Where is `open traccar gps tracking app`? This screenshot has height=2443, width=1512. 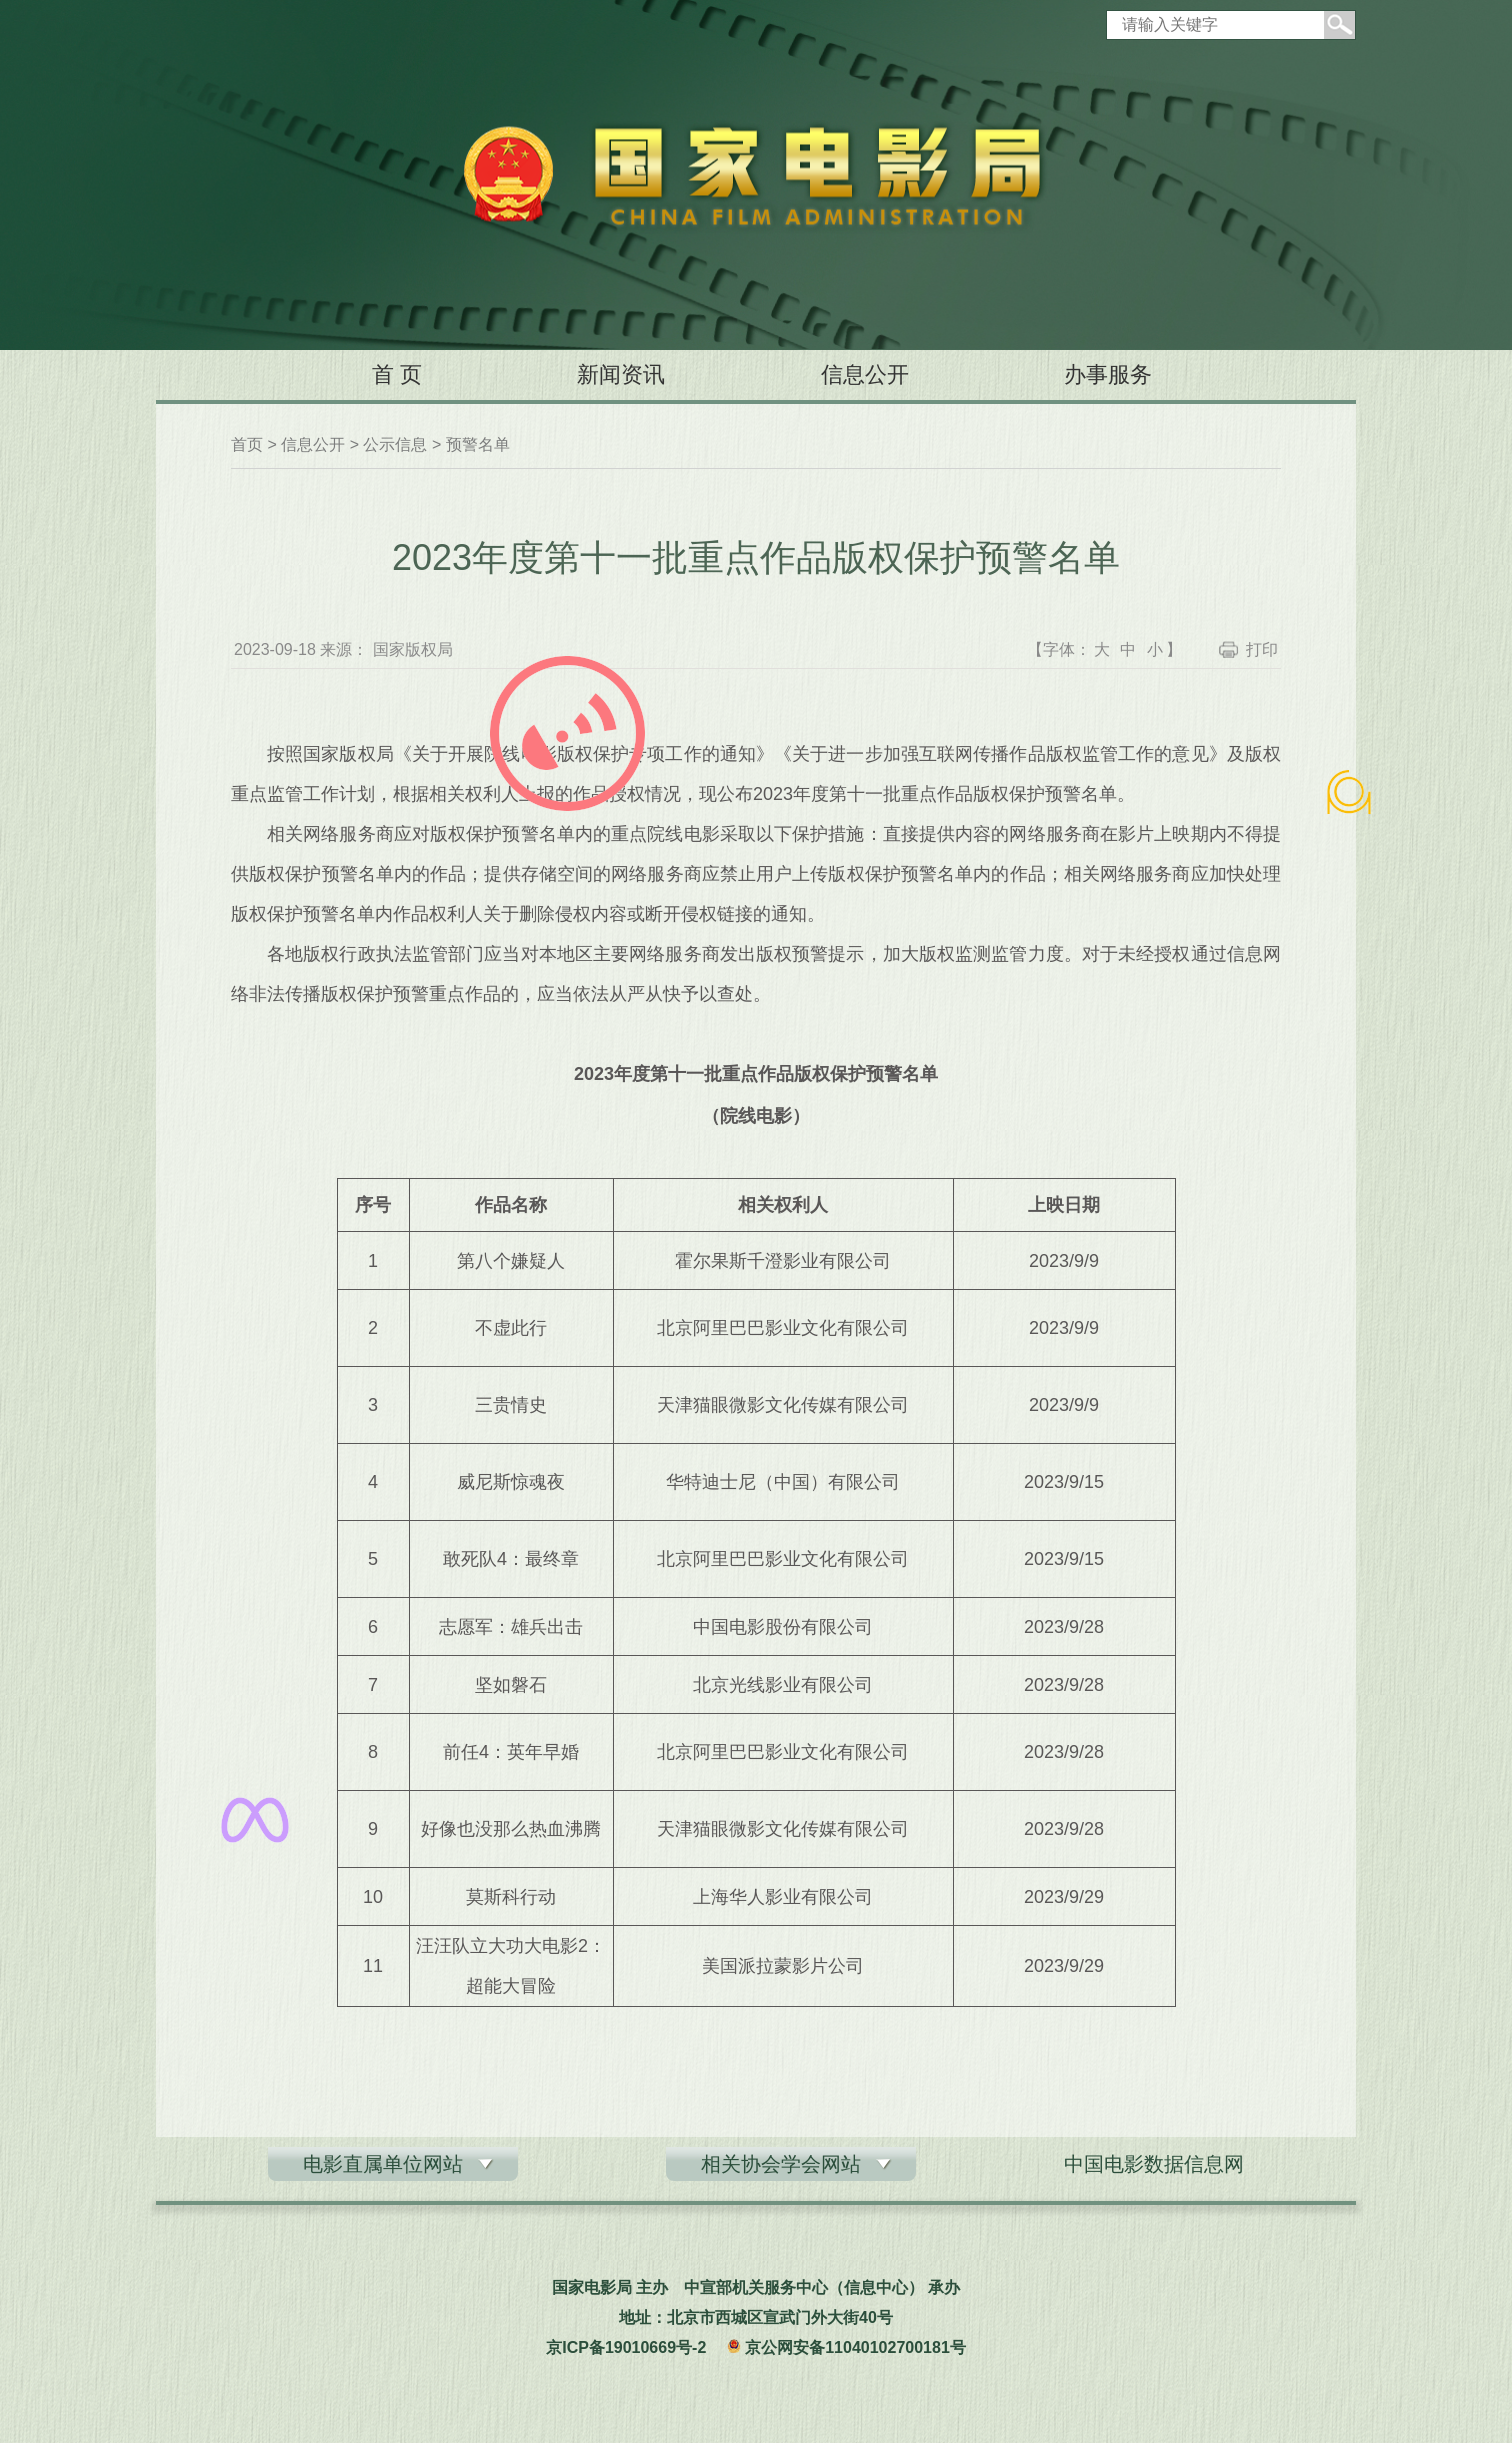
open traccar gps tracking app is located at coordinates (567, 733).